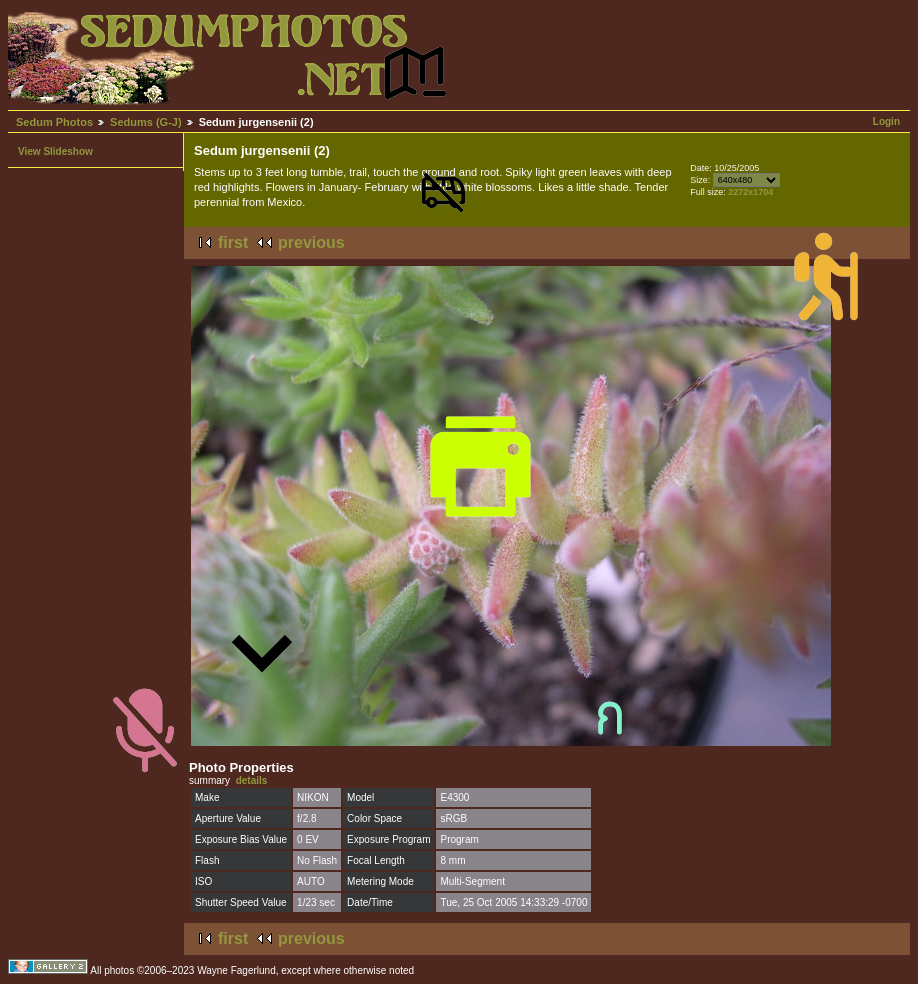 This screenshot has width=918, height=984. What do you see at coordinates (262, 653) in the screenshot?
I see `expand a dropdown menu` at bounding box center [262, 653].